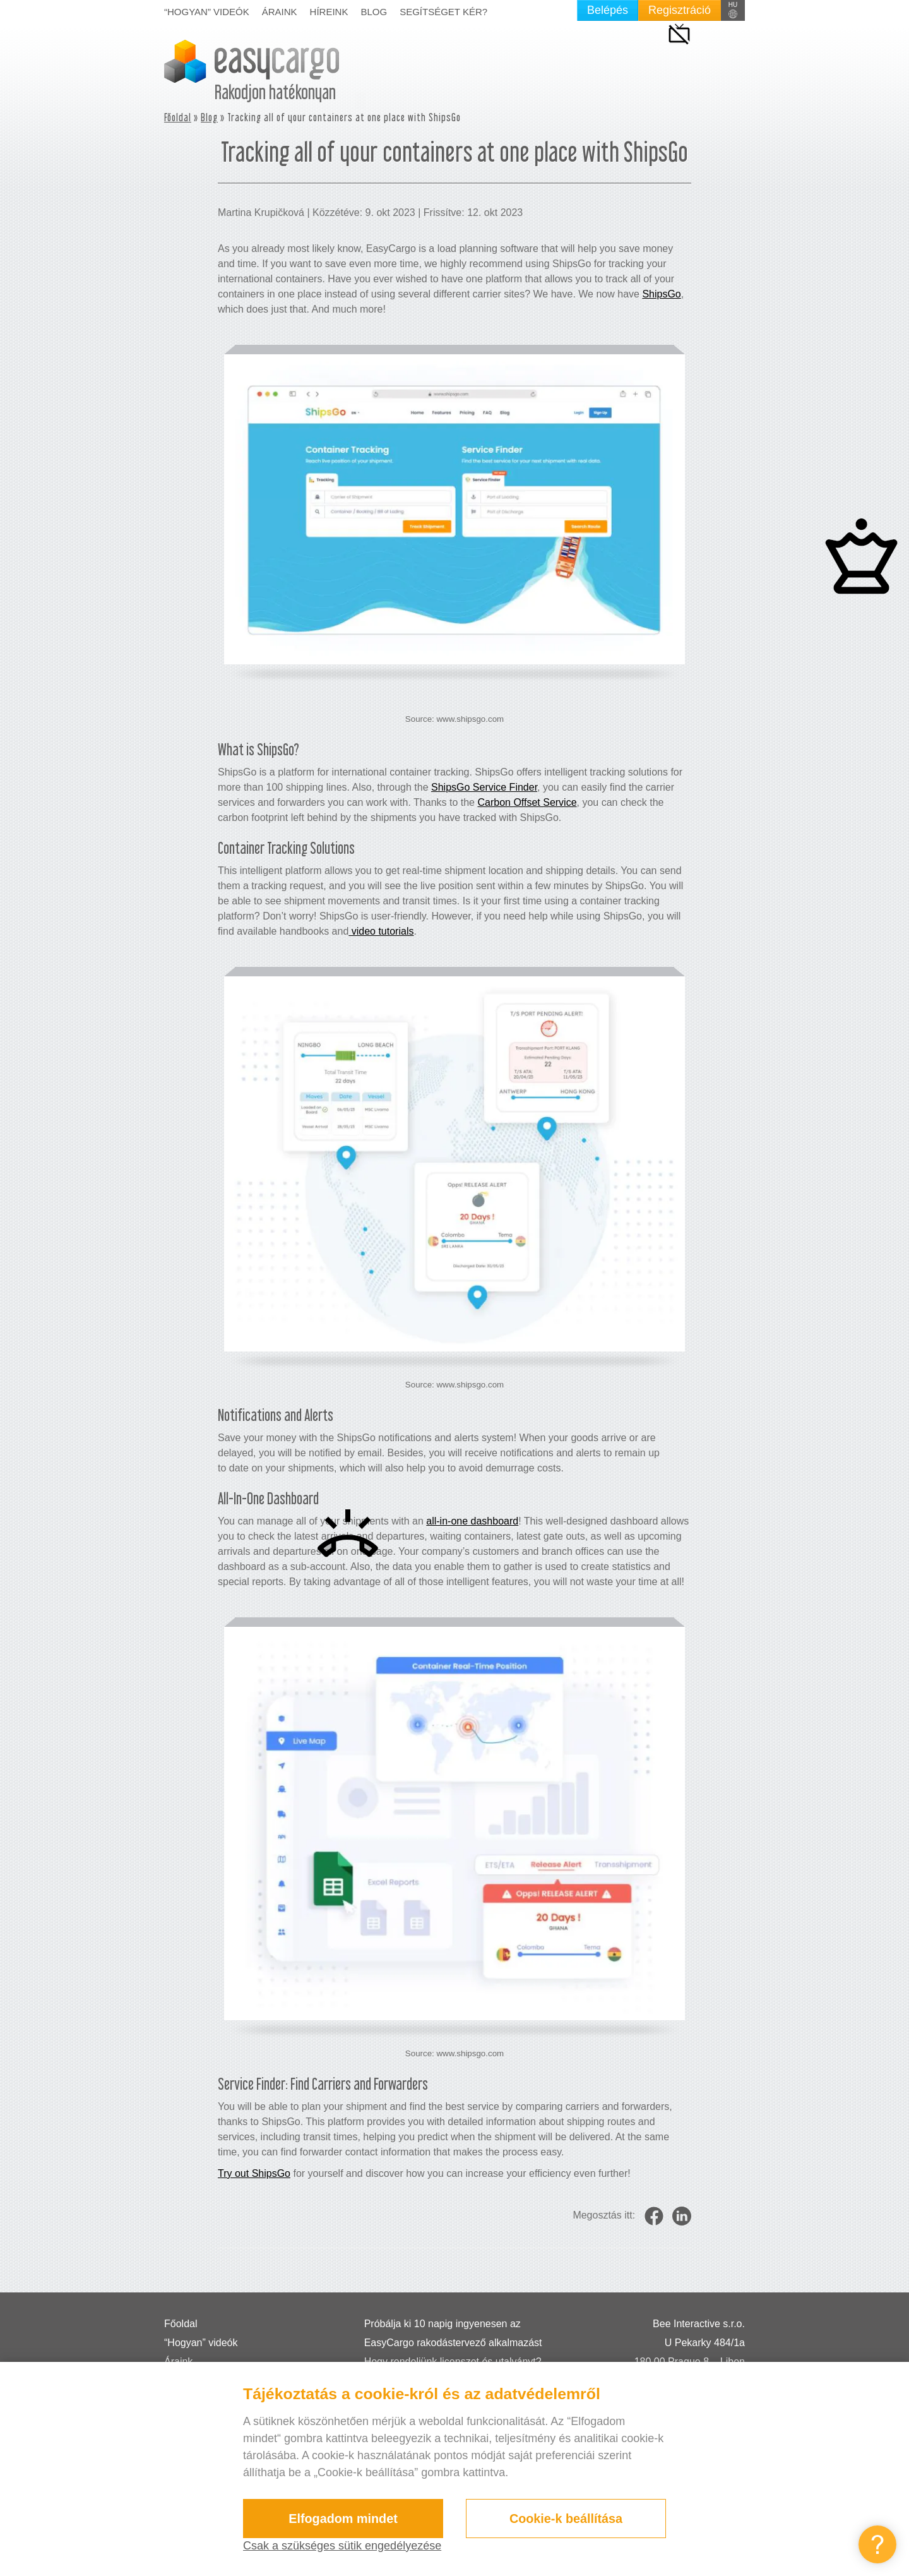 Image resolution: width=909 pixels, height=2576 pixels. I want to click on select queen piece in chess game, so click(861, 556).